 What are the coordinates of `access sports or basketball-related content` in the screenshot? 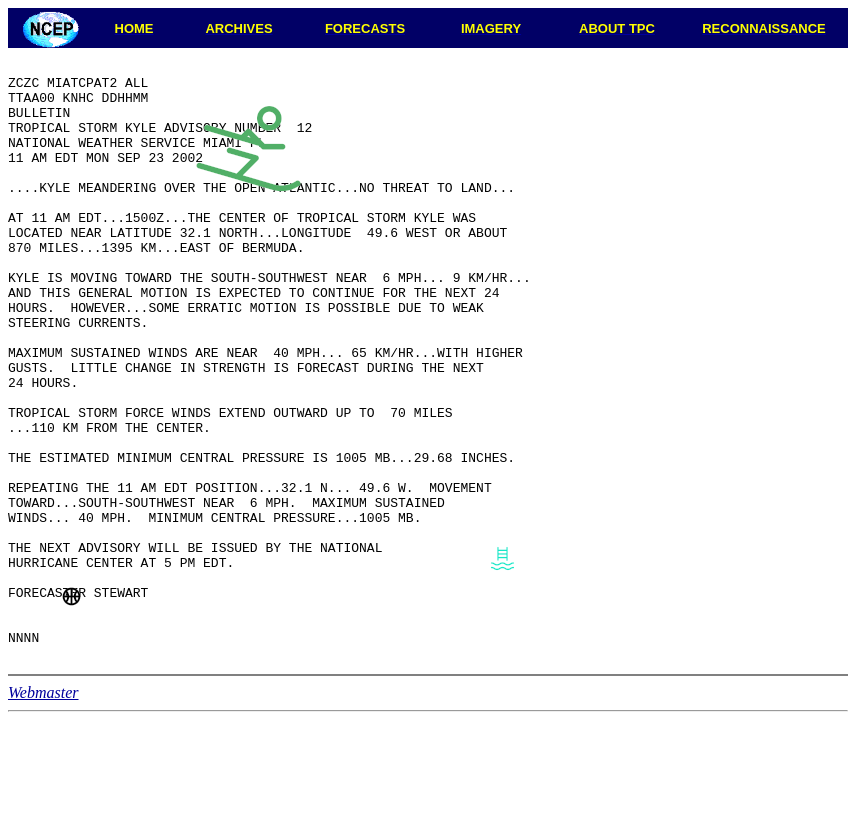 It's located at (71, 596).